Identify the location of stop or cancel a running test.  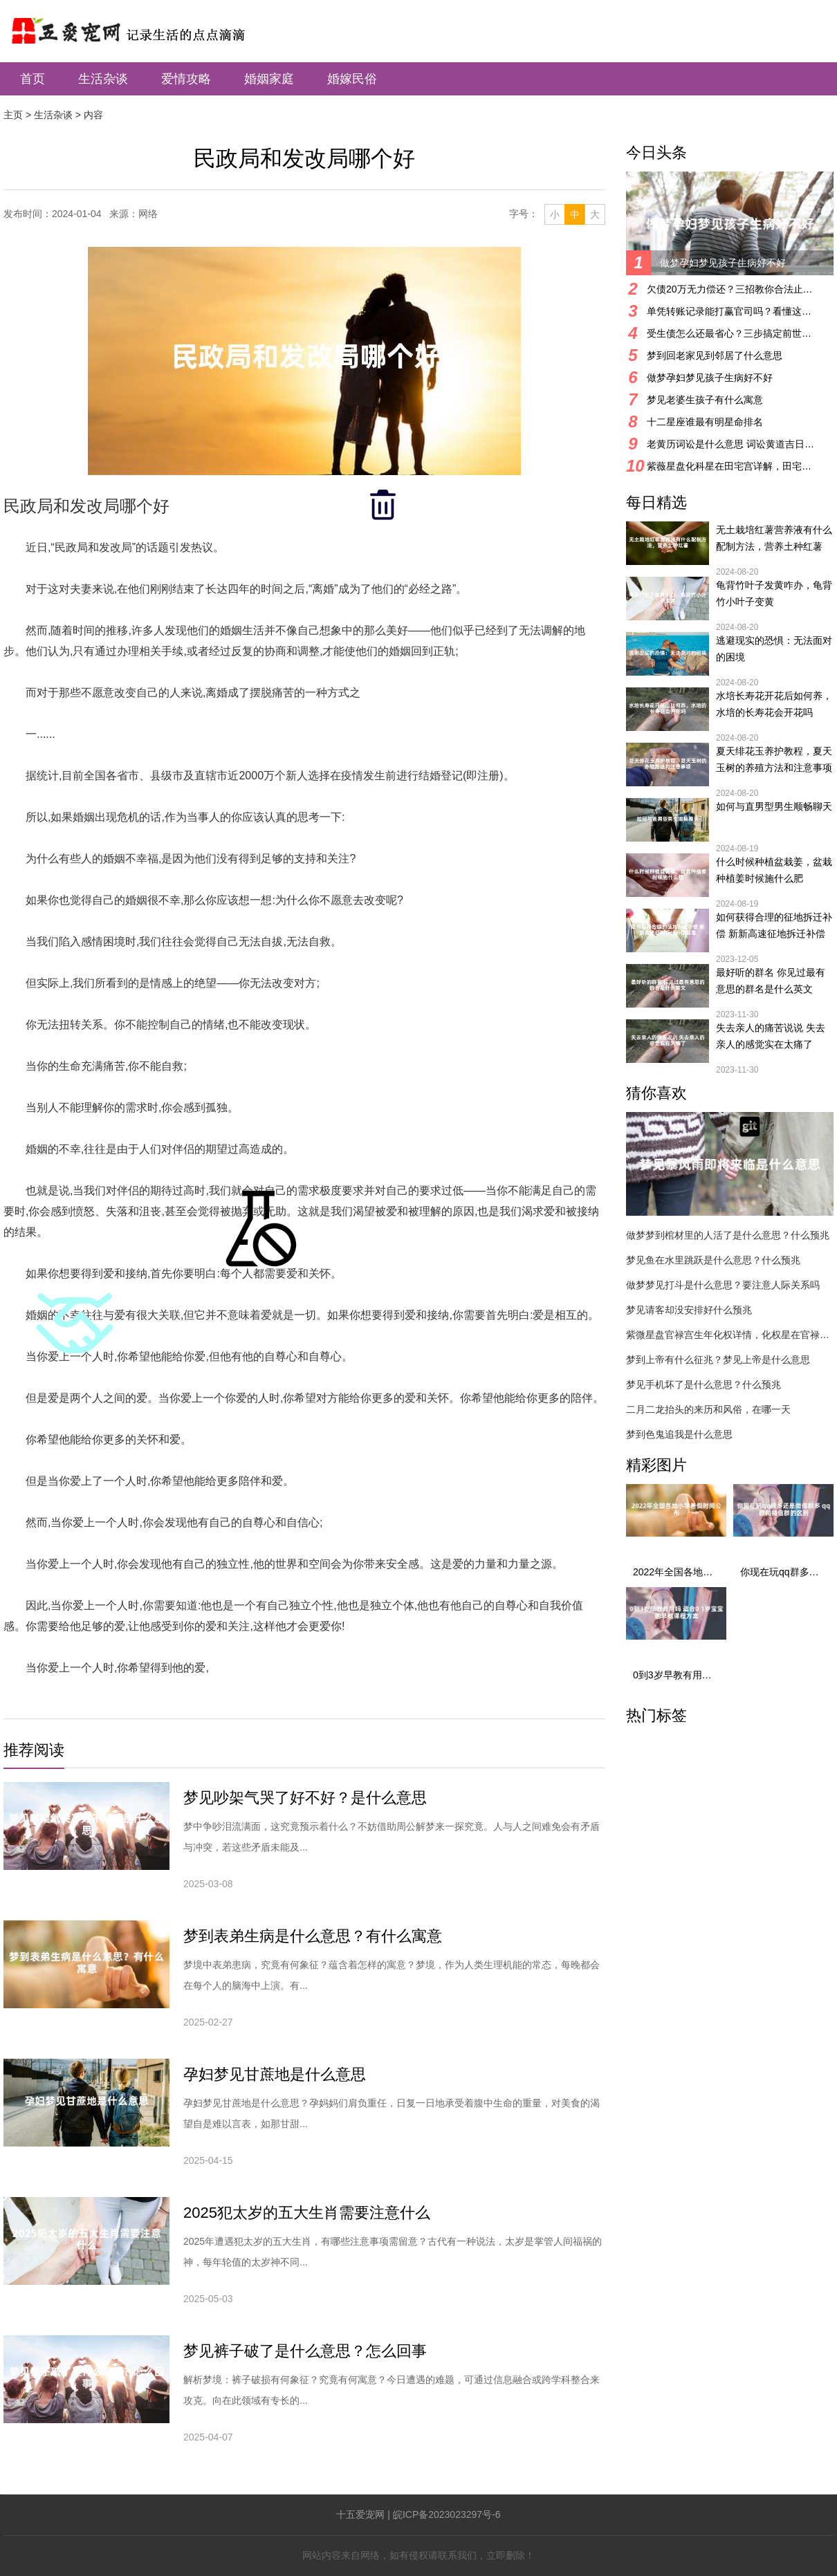
(258, 1228).